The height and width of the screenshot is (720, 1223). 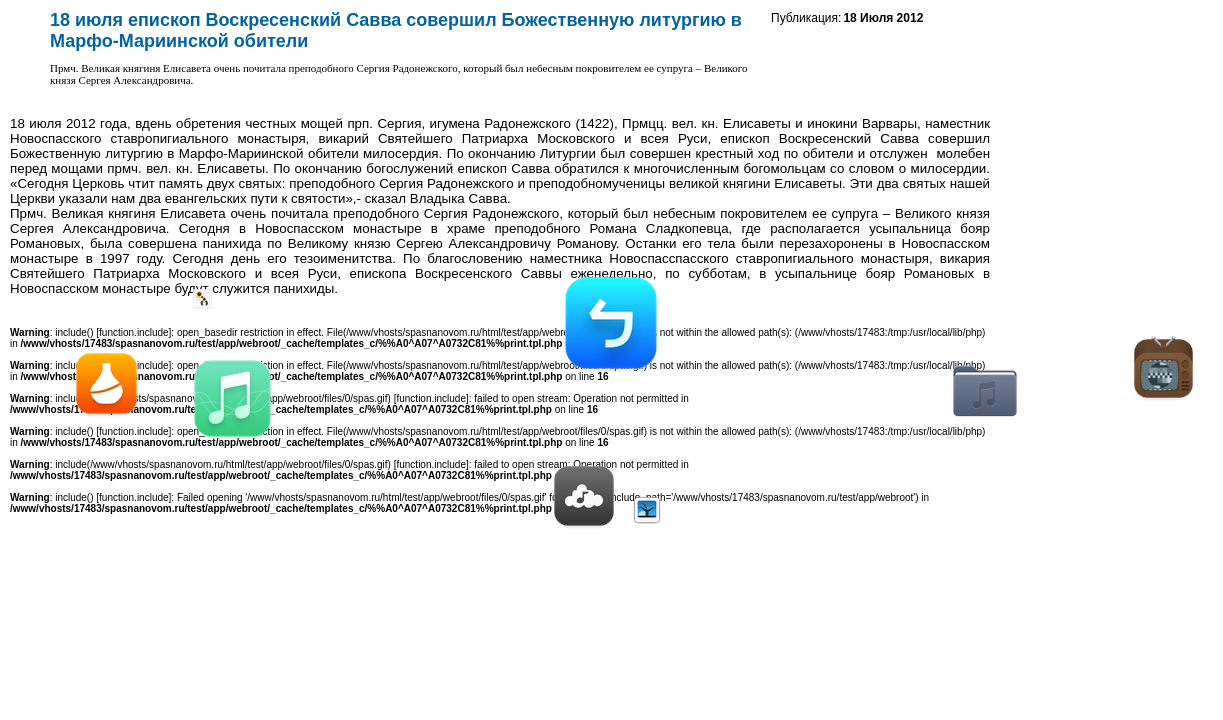 I want to click on open your music files folder, so click(x=985, y=391).